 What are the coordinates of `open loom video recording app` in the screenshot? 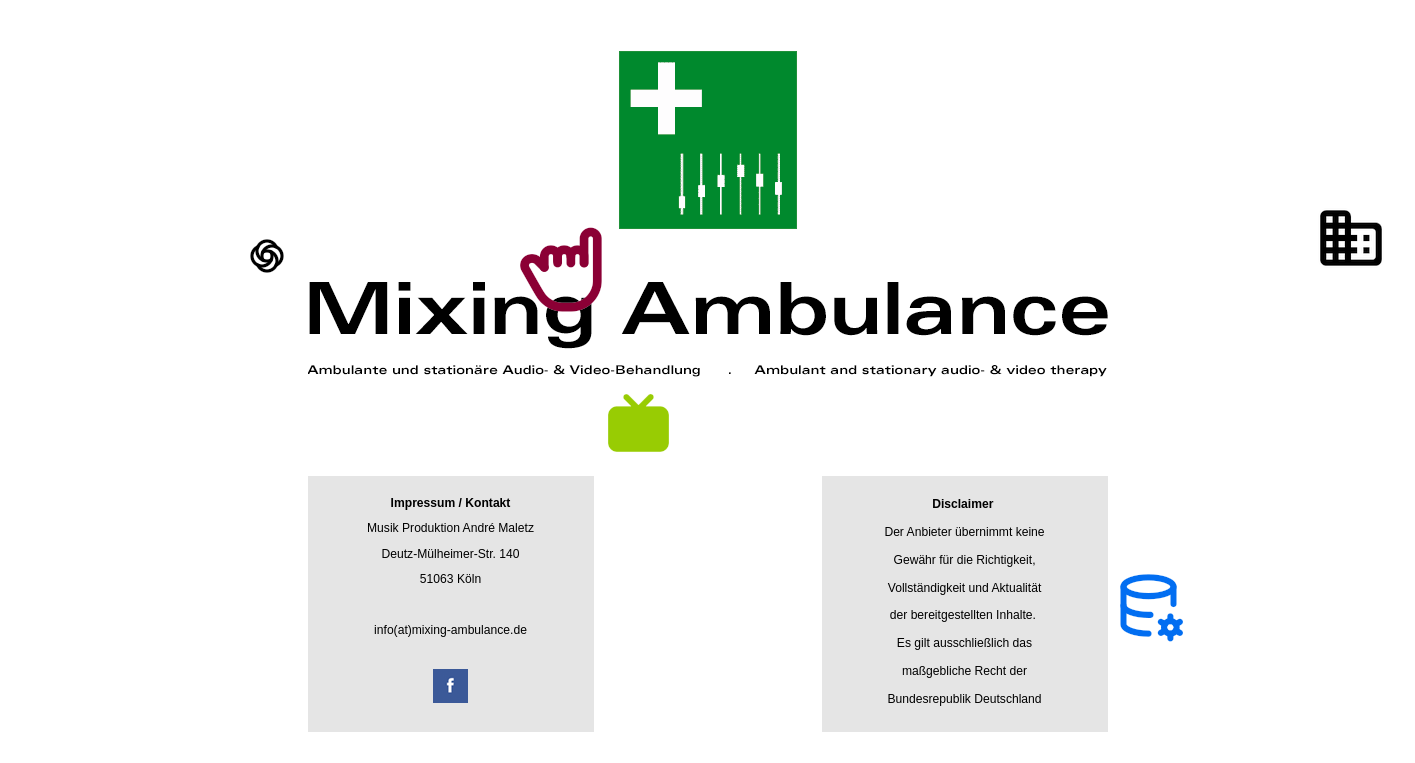 It's located at (267, 256).